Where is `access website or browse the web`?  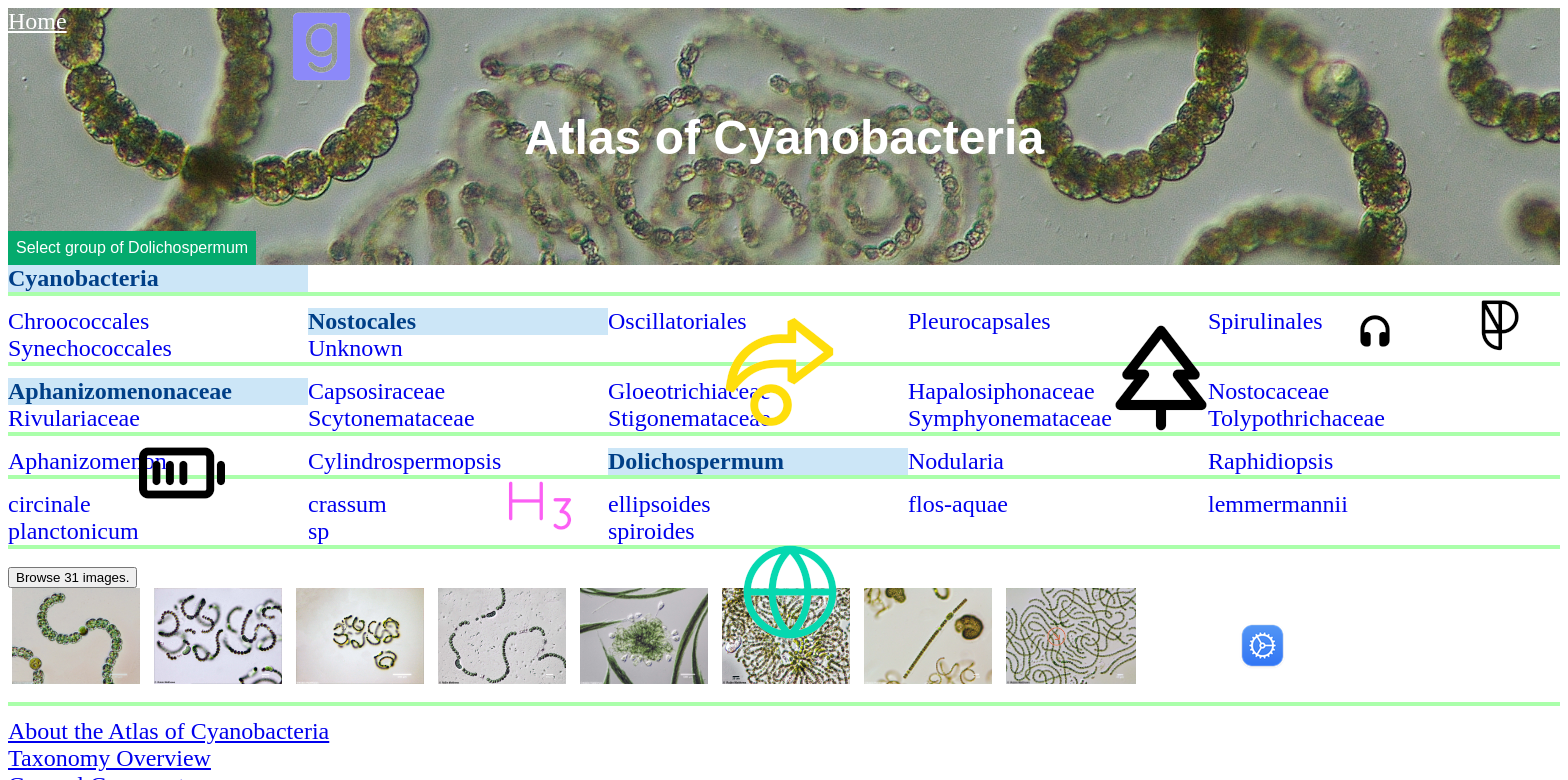 access website or browse the web is located at coordinates (790, 592).